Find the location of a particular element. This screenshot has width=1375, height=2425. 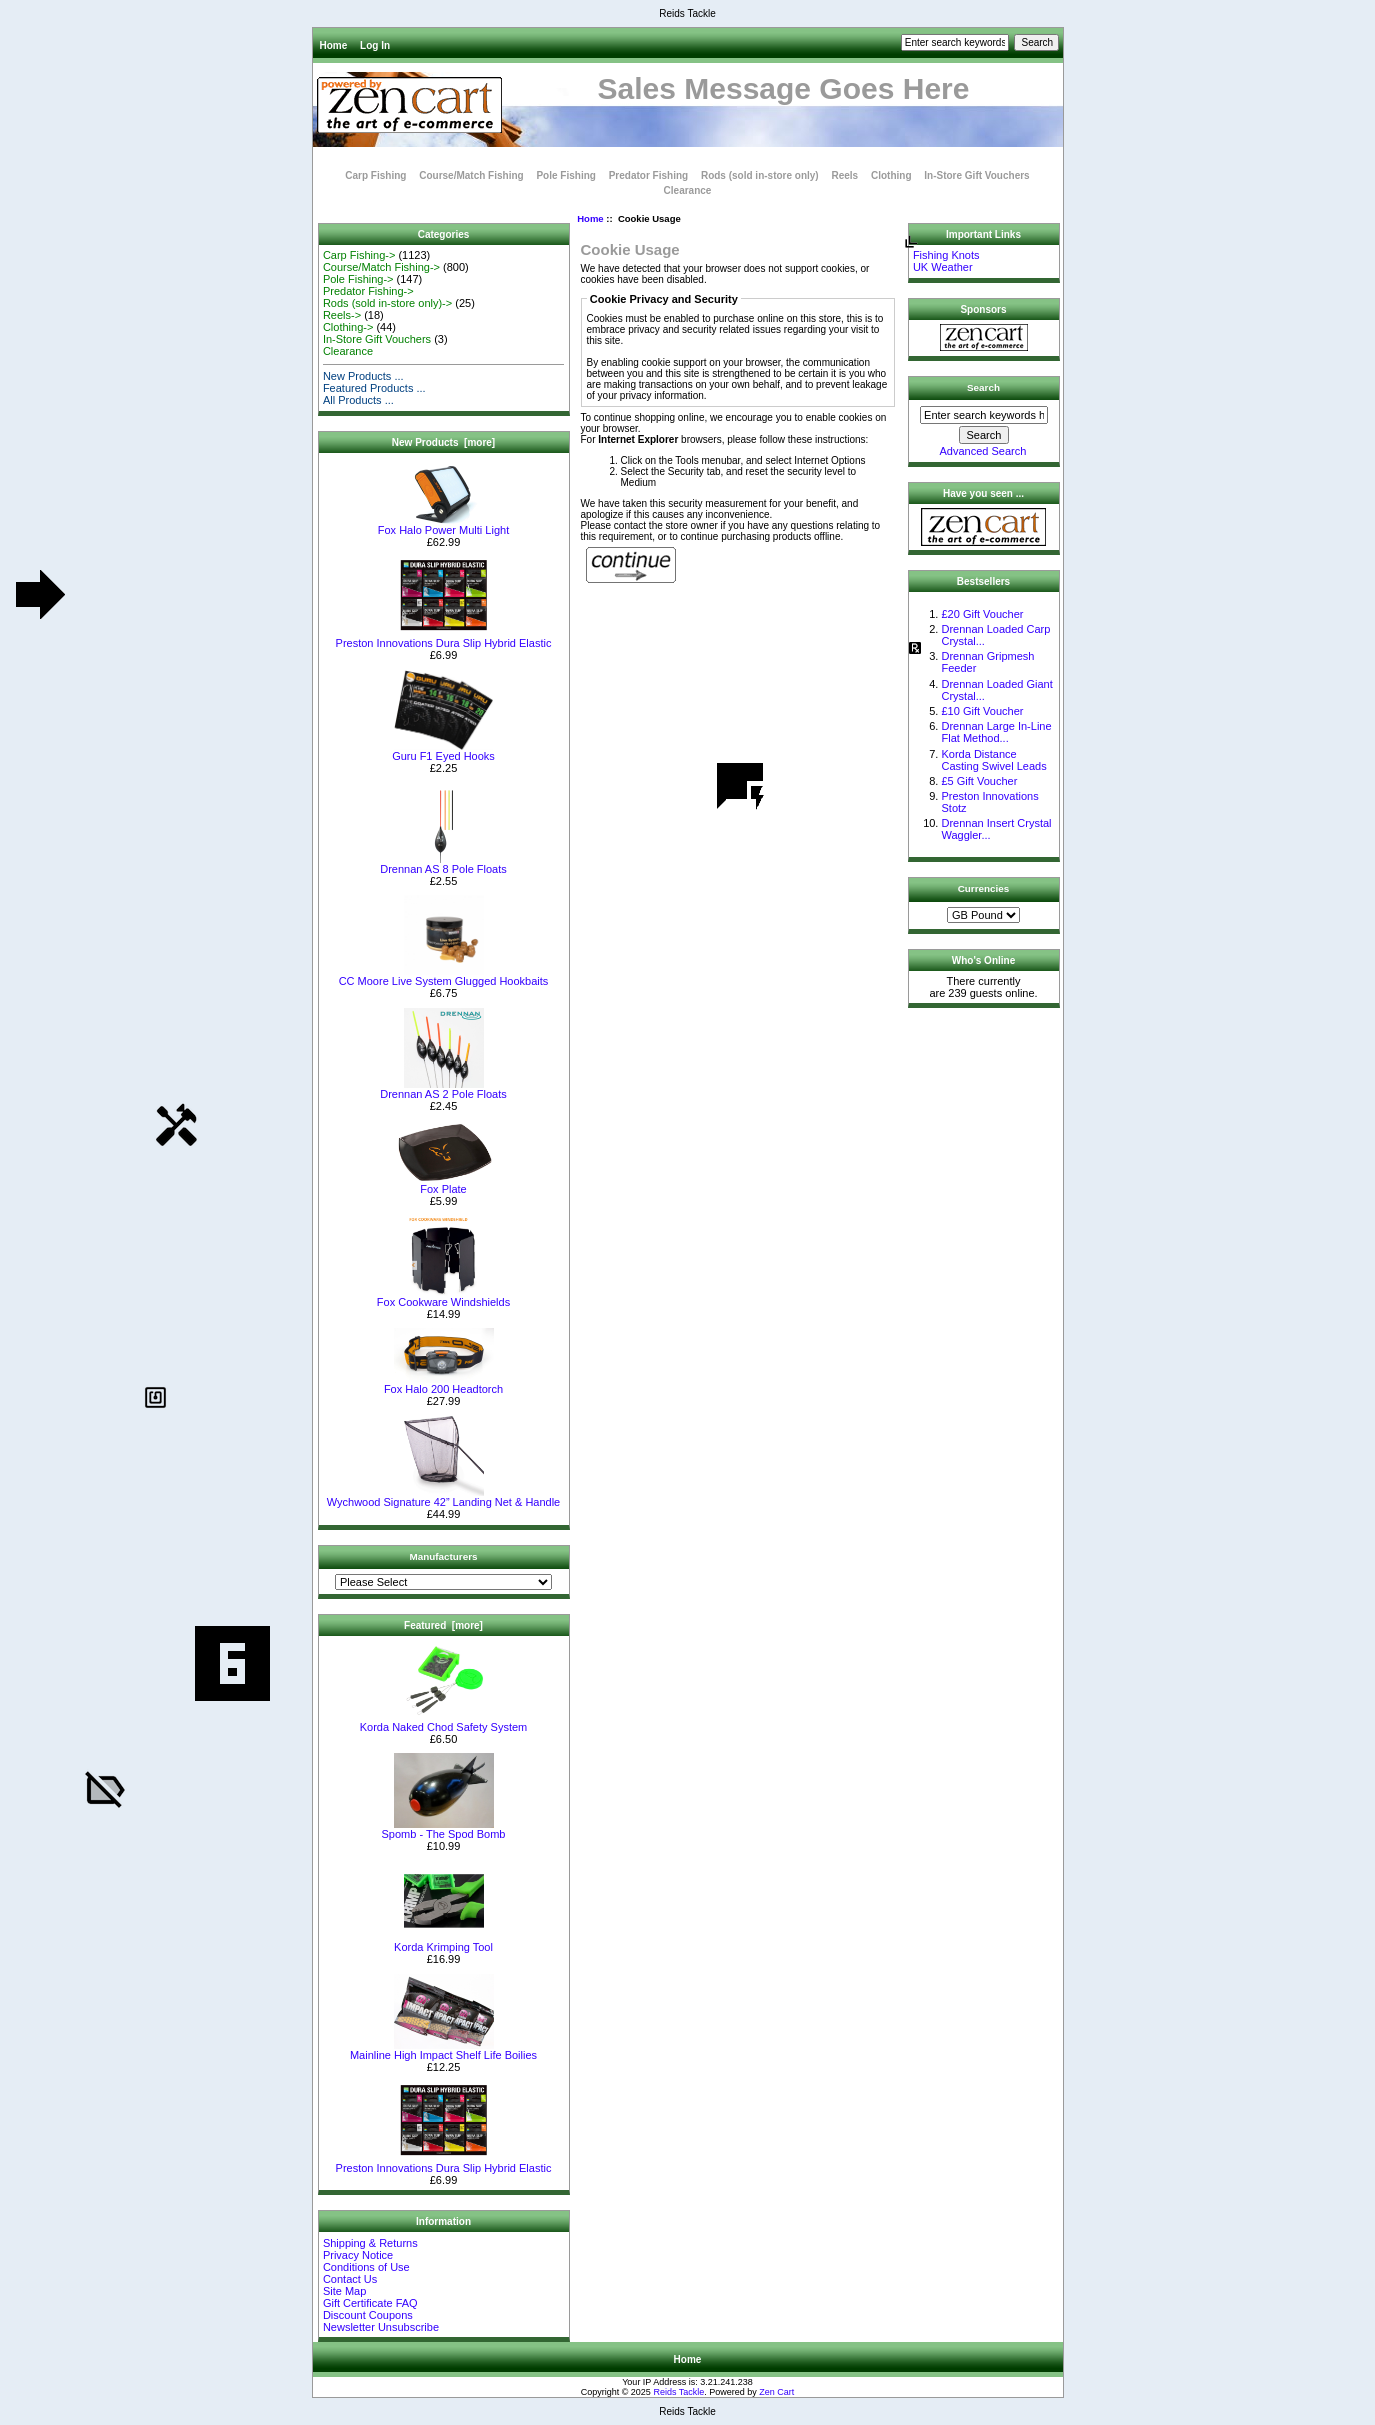

view prescription details is located at coordinates (915, 648).